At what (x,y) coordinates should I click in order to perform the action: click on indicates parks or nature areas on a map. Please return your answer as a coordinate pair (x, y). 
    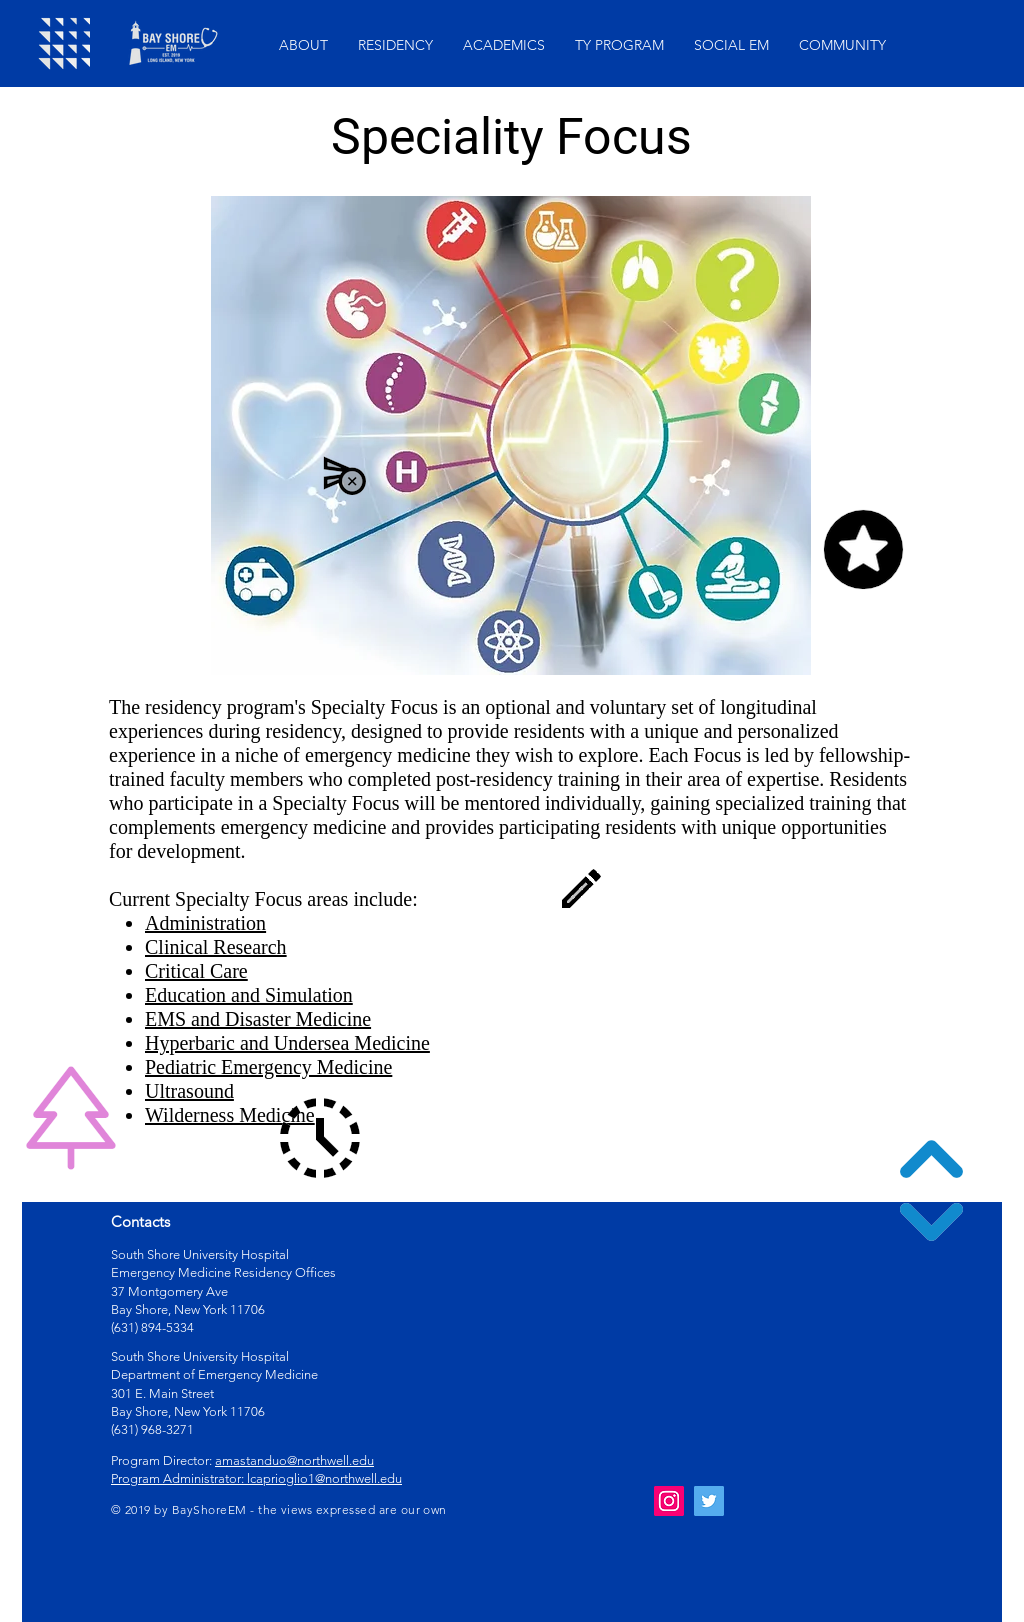
    Looking at the image, I should click on (71, 1118).